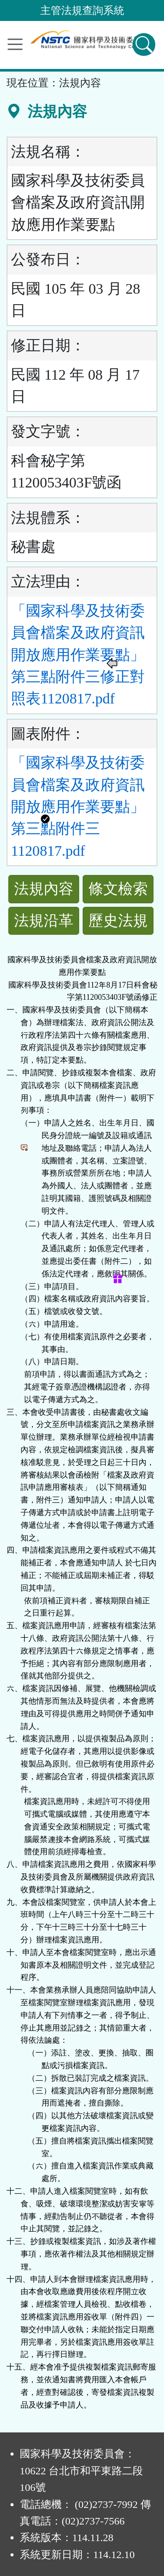 The width and height of the screenshot is (164, 2576). What do you see at coordinates (45, 819) in the screenshot?
I see `indicates a completed or successful action` at bounding box center [45, 819].